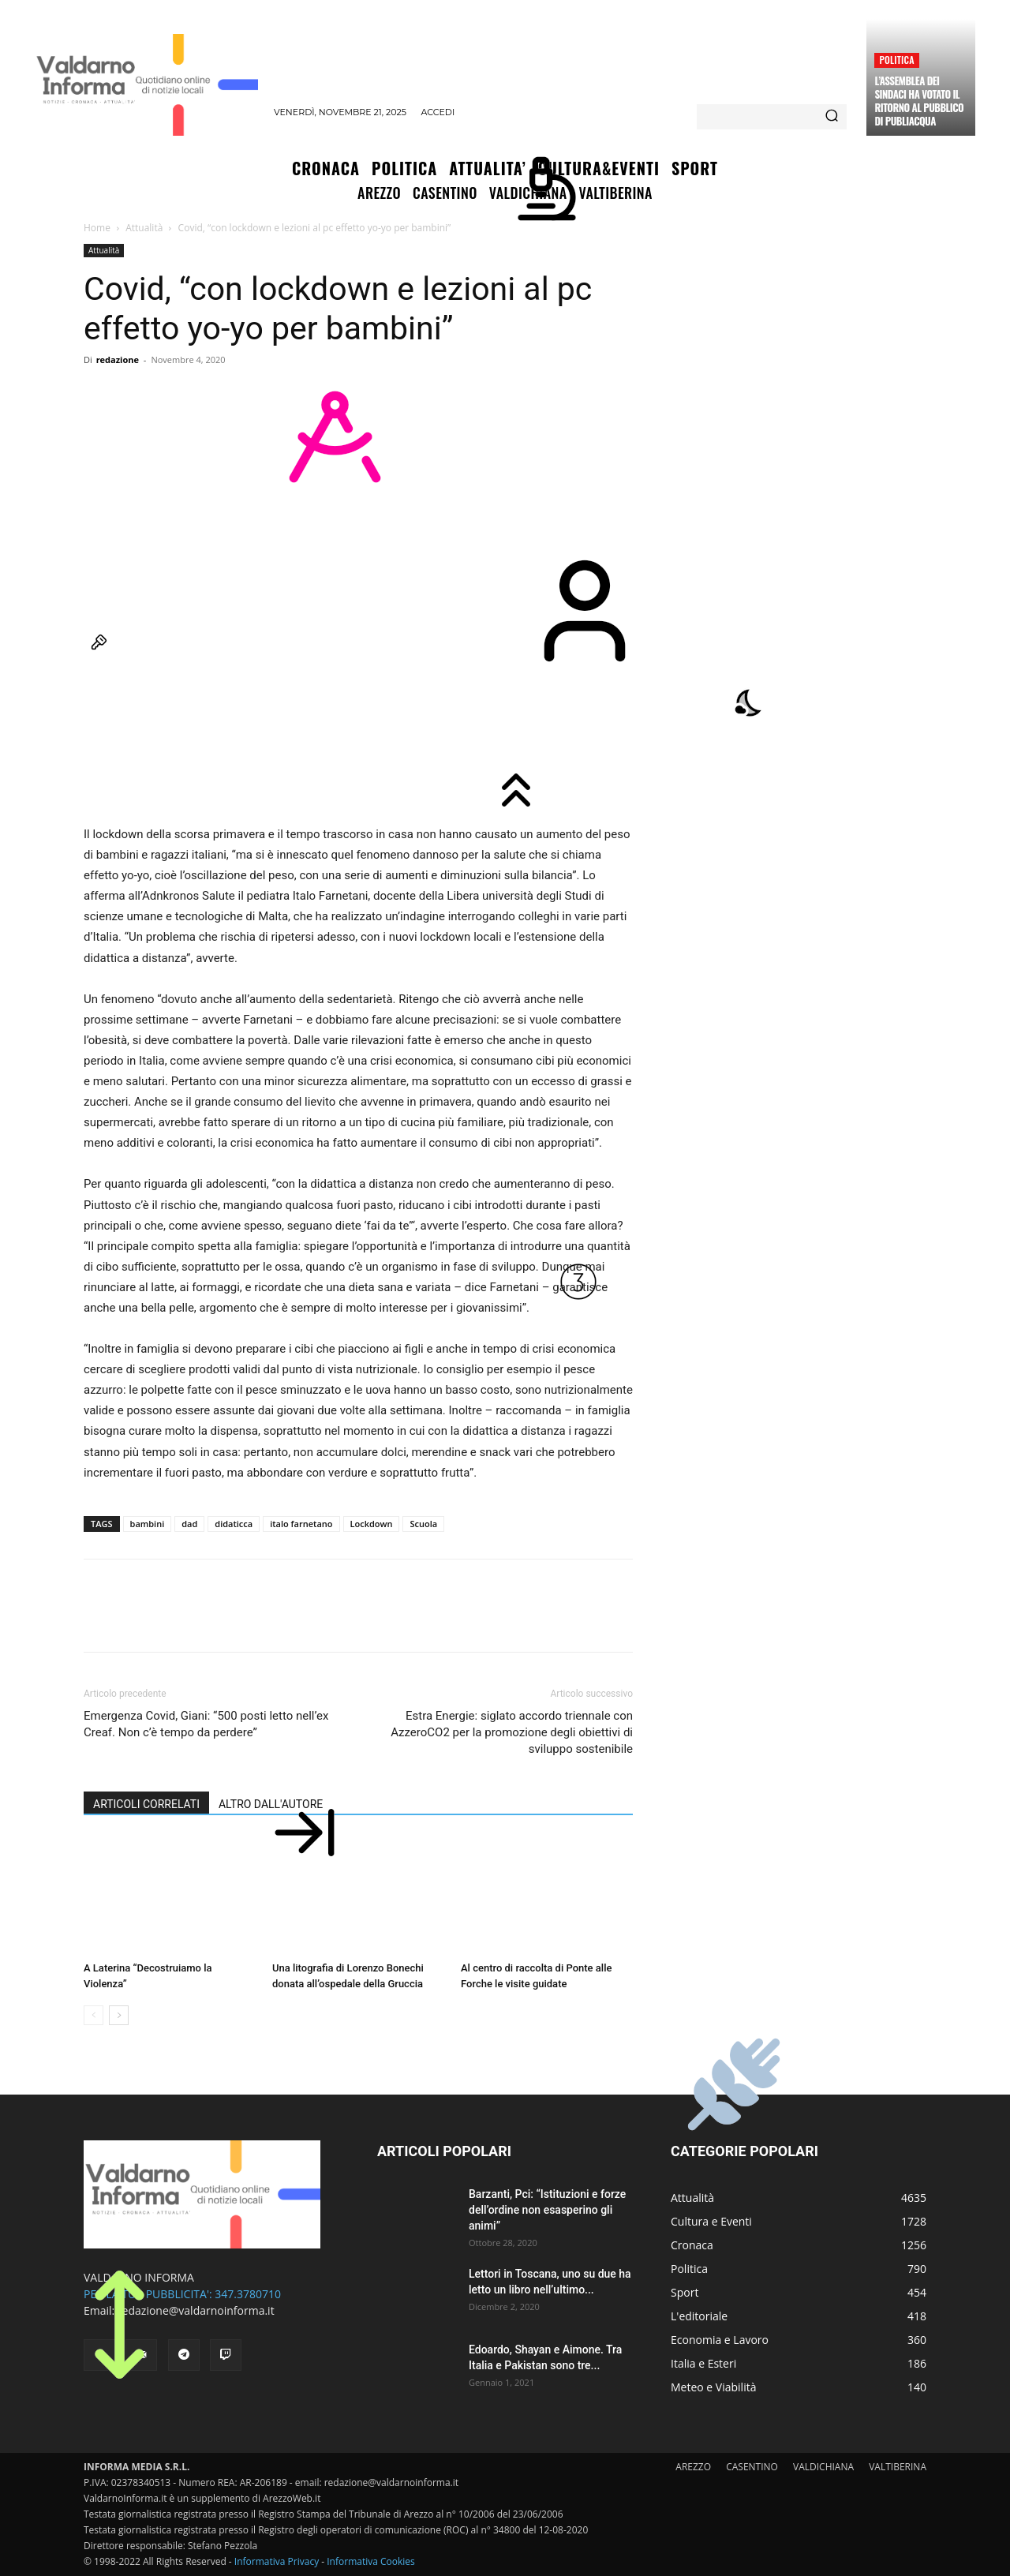 This screenshot has height=2576, width=1010. I want to click on toggle dark mode or night theme, so click(750, 702).